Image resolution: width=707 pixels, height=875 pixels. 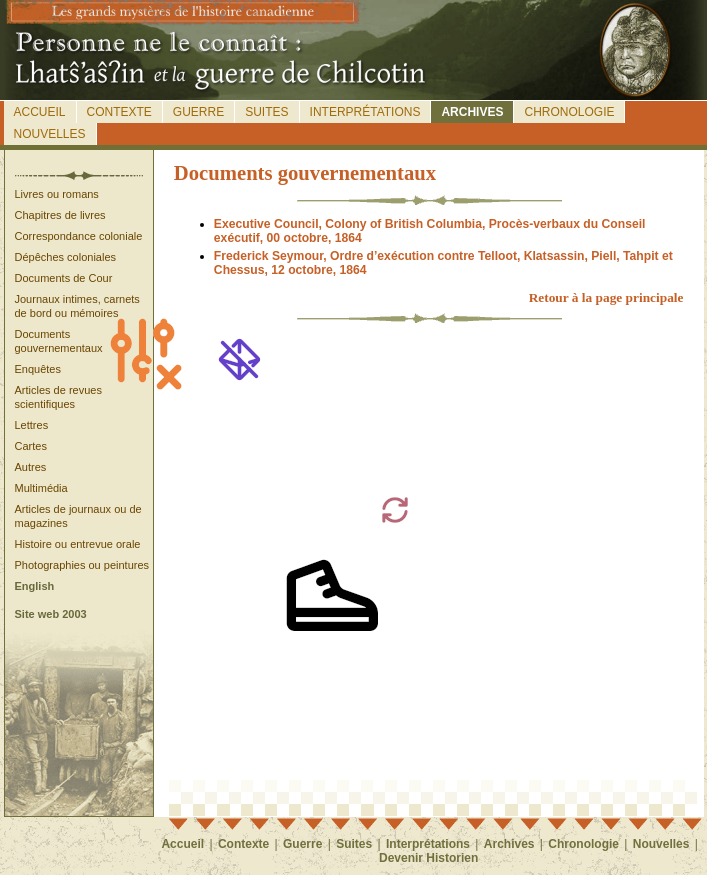 I want to click on sync data across devices, so click(x=395, y=510).